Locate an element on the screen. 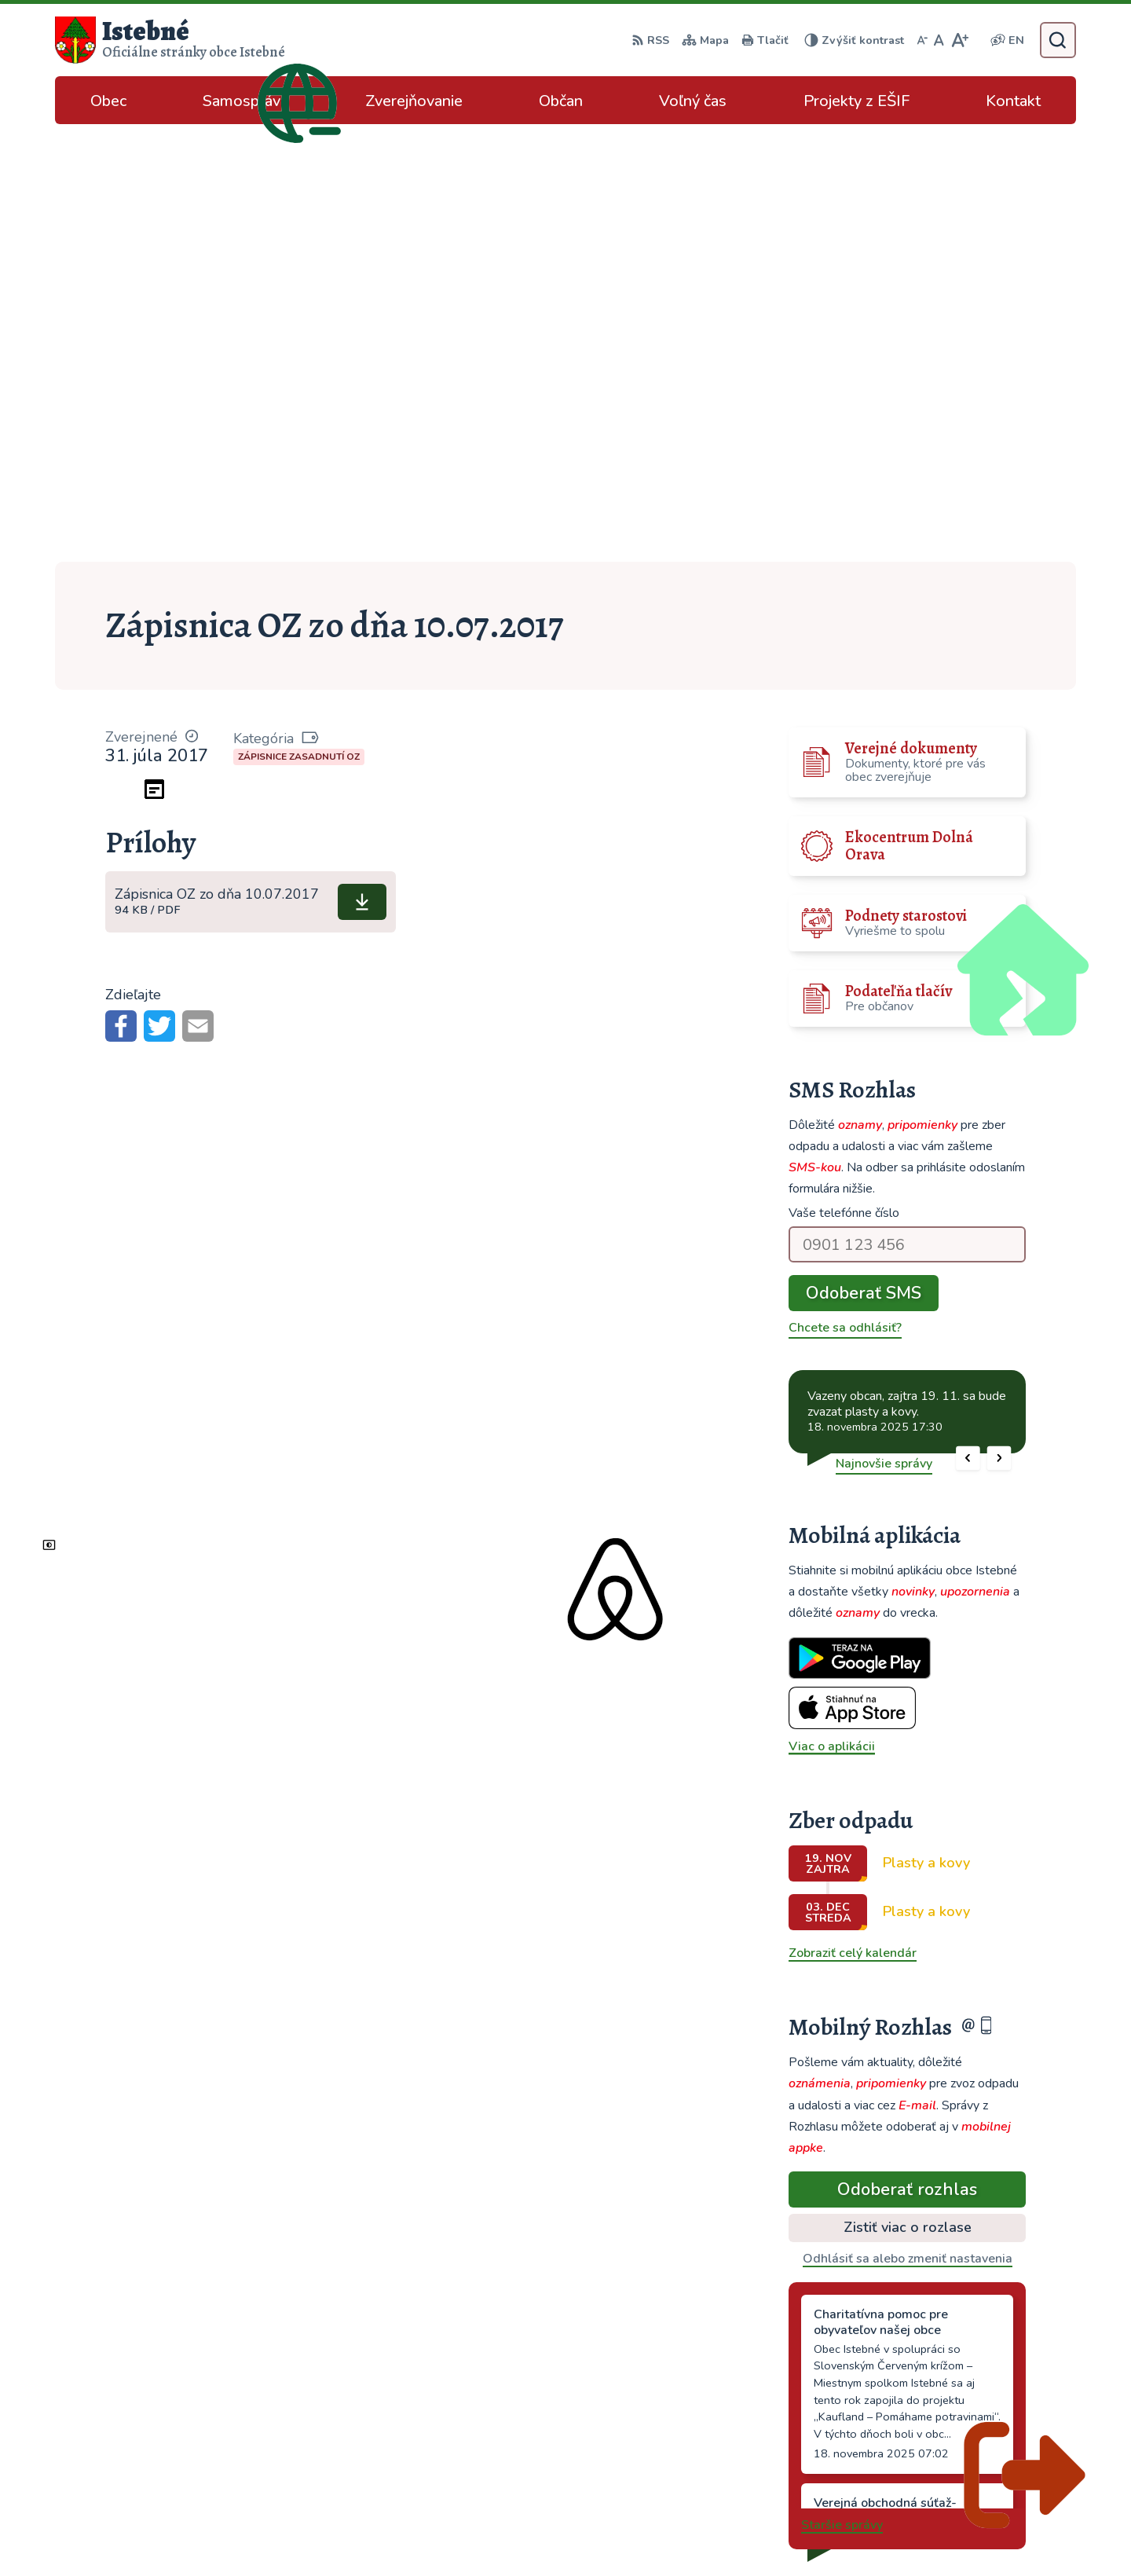 The height and width of the screenshot is (2576, 1131). open text editor or document composer is located at coordinates (154, 789).